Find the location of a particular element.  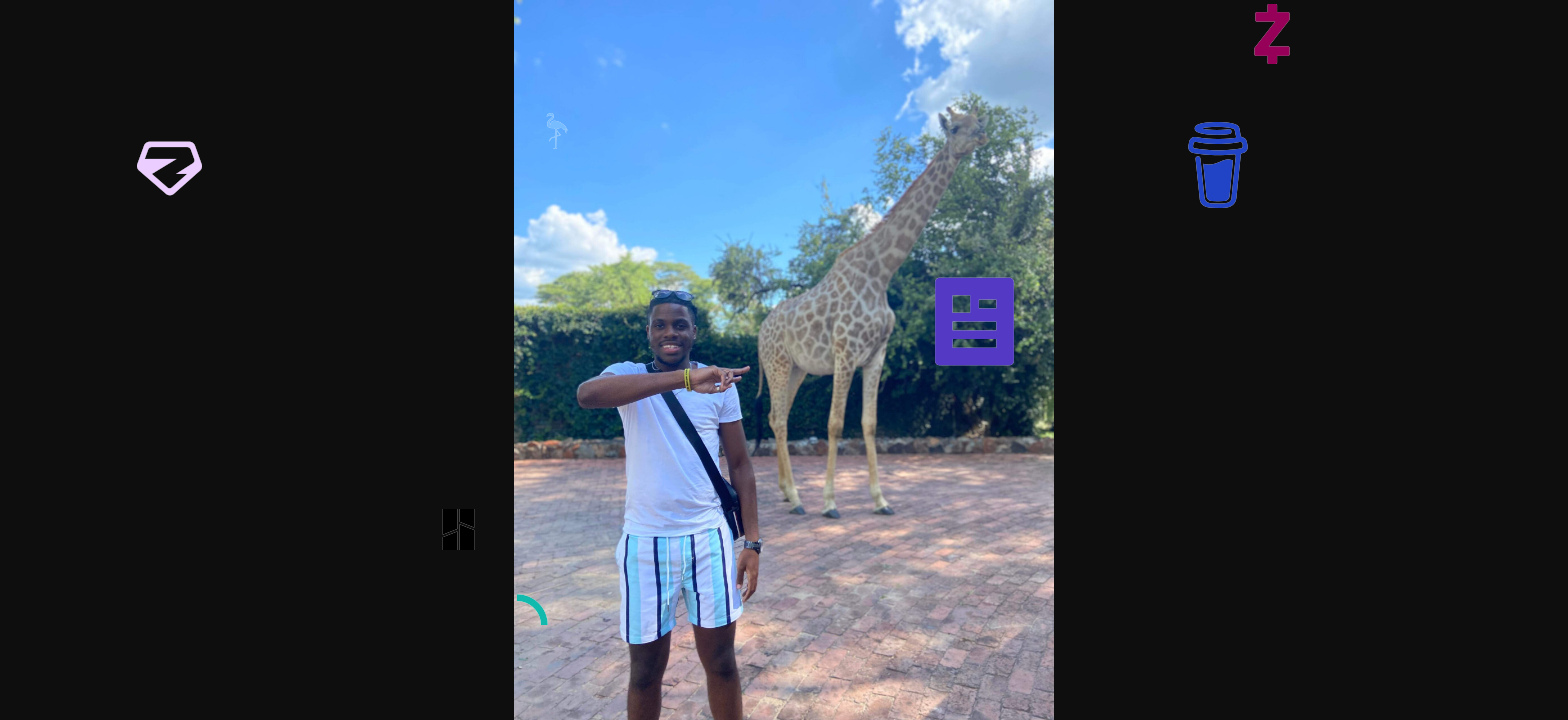

zod typescript validation library logo is located at coordinates (169, 168).